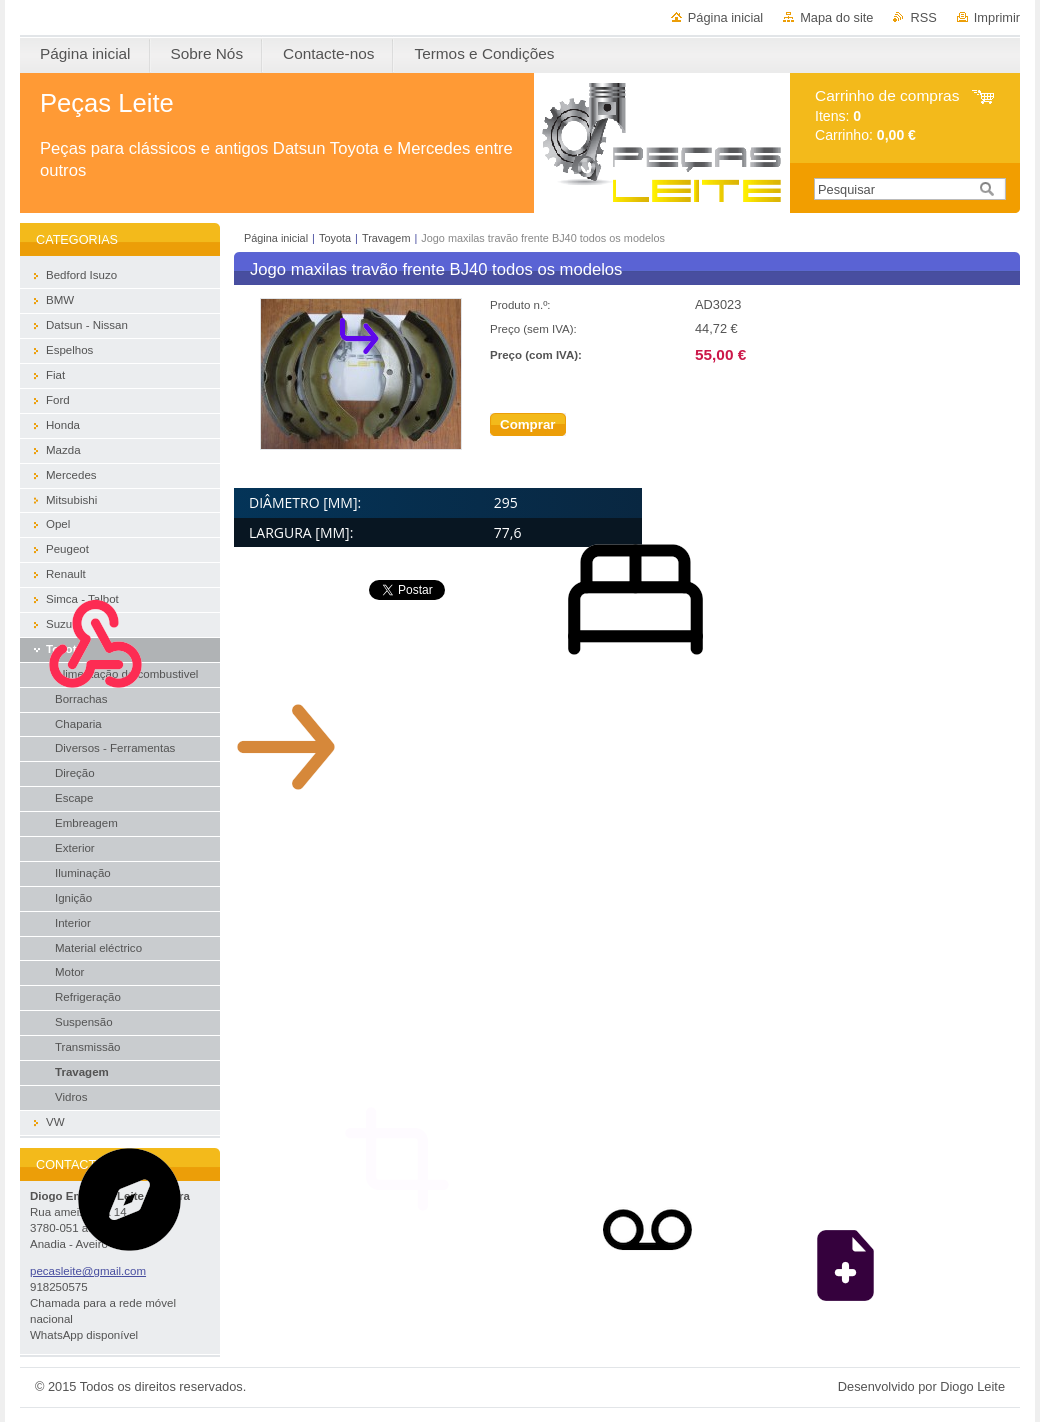 Image resolution: width=1040 pixels, height=1422 pixels. Describe the element at coordinates (129, 1199) in the screenshot. I see `access navigation or directional features` at that location.